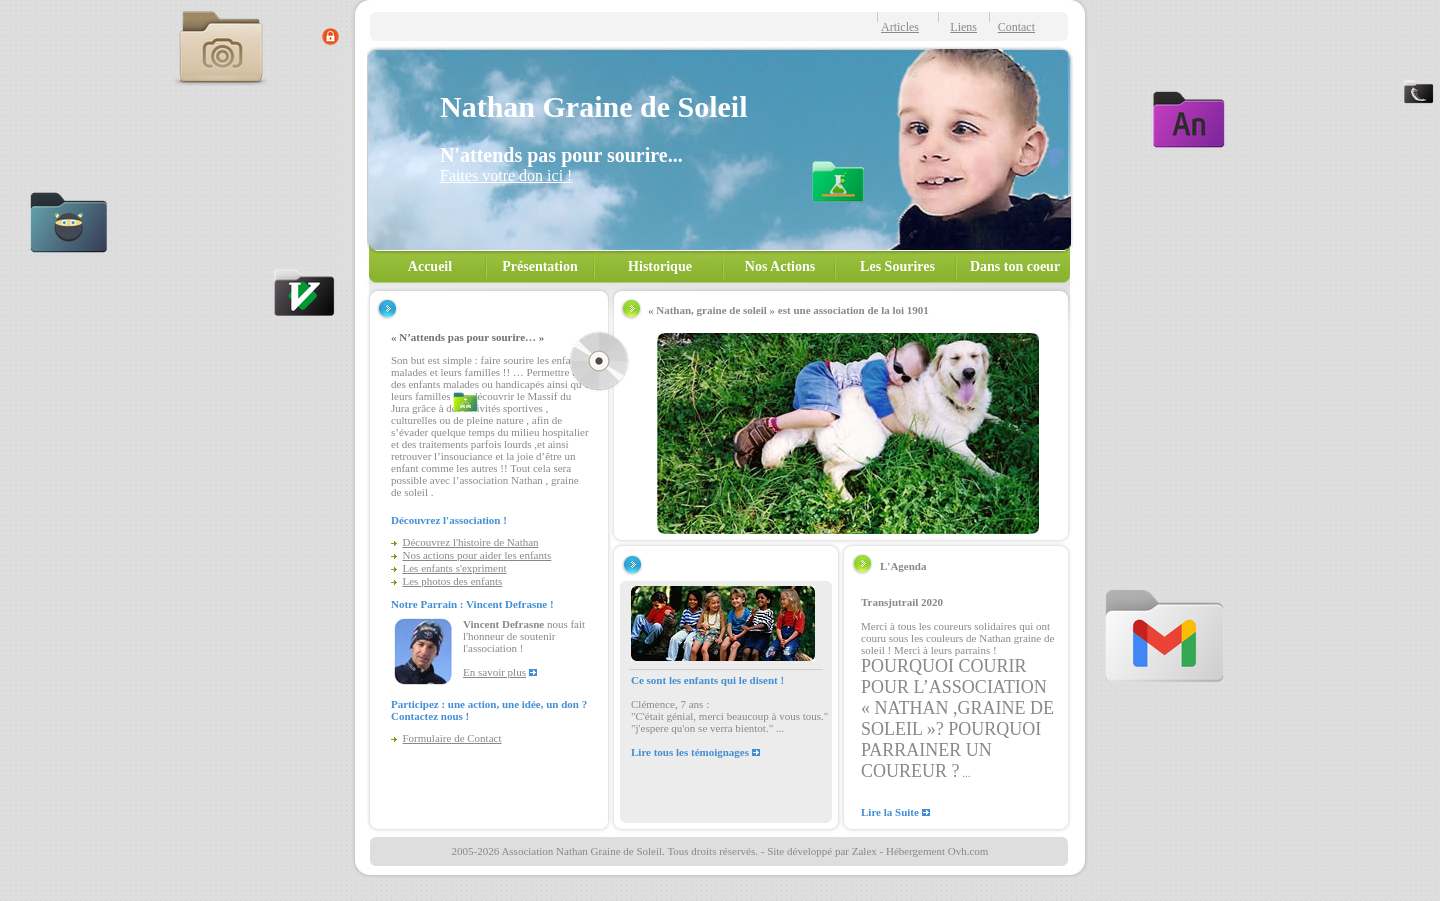  Describe the element at coordinates (330, 36) in the screenshot. I see `brightness settings are locked` at that location.